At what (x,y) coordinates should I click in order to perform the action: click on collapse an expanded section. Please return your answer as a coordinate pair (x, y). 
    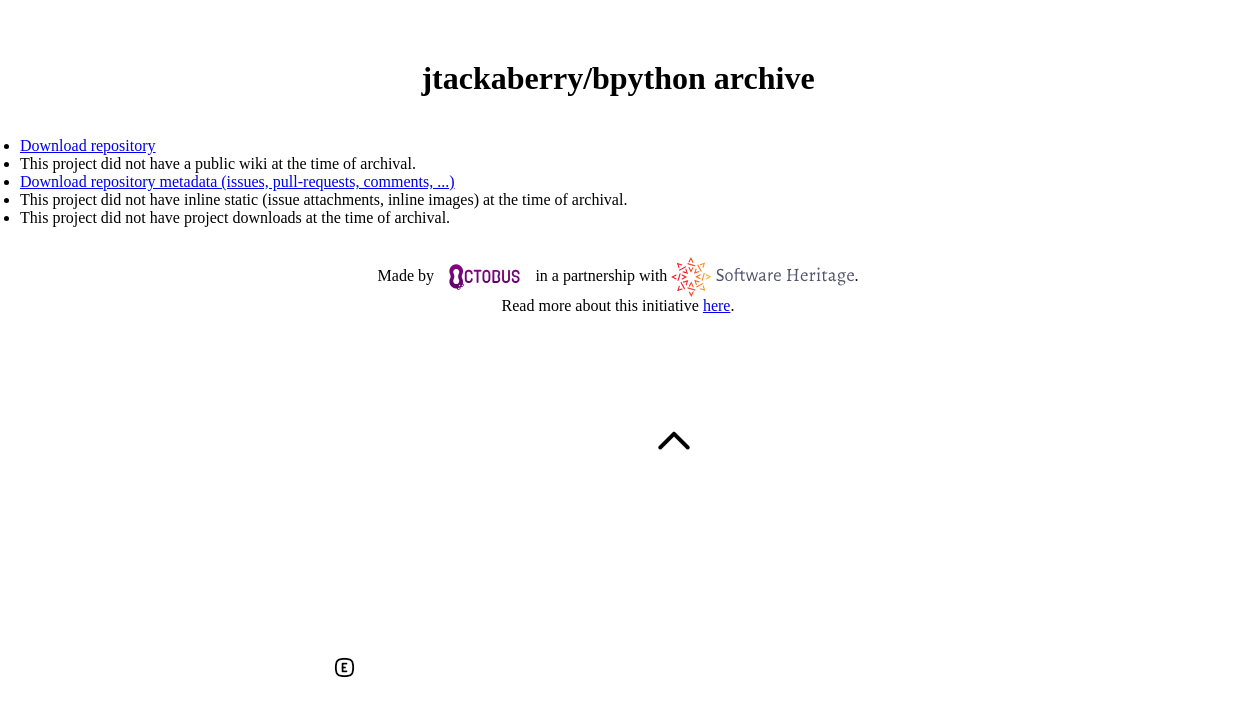
    Looking at the image, I should click on (674, 442).